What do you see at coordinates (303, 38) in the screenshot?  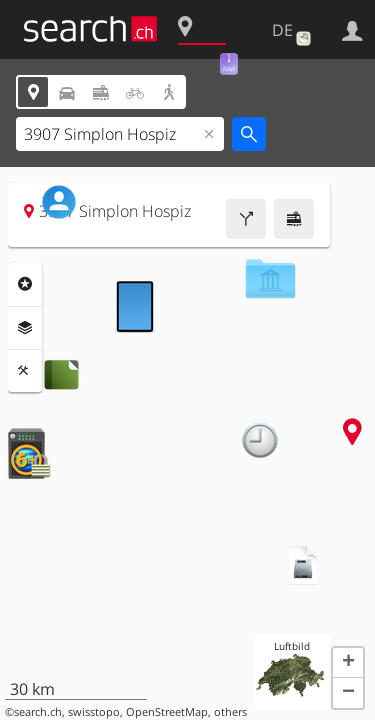 I see `open Claude Notes app` at bounding box center [303, 38].